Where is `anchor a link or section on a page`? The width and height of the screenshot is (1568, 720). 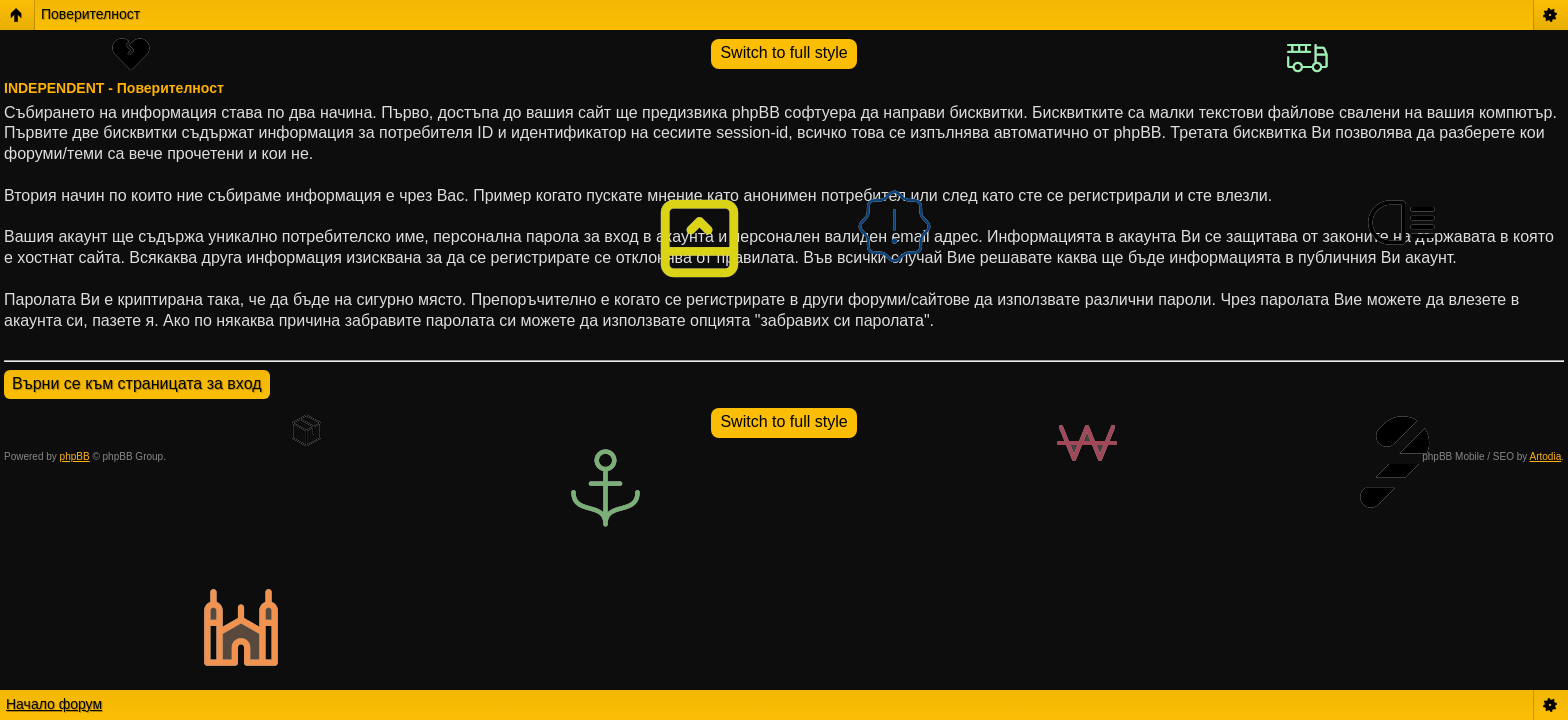 anchor a link or section on a page is located at coordinates (605, 486).